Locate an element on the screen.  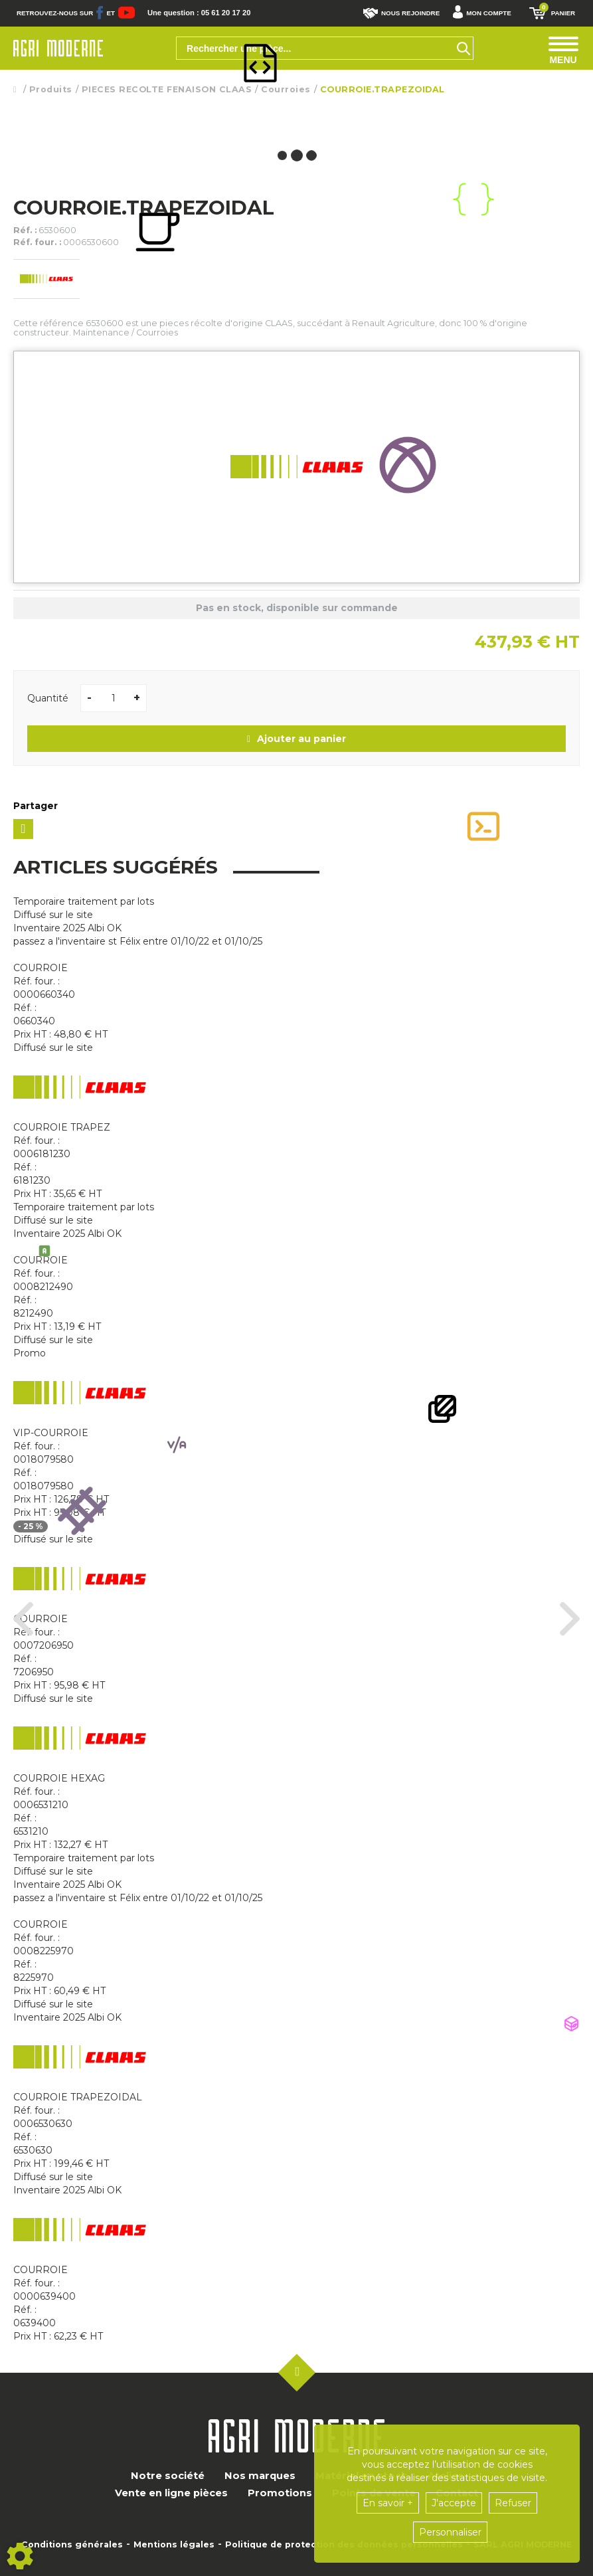
xbox brand logo is located at coordinates (408, 465).